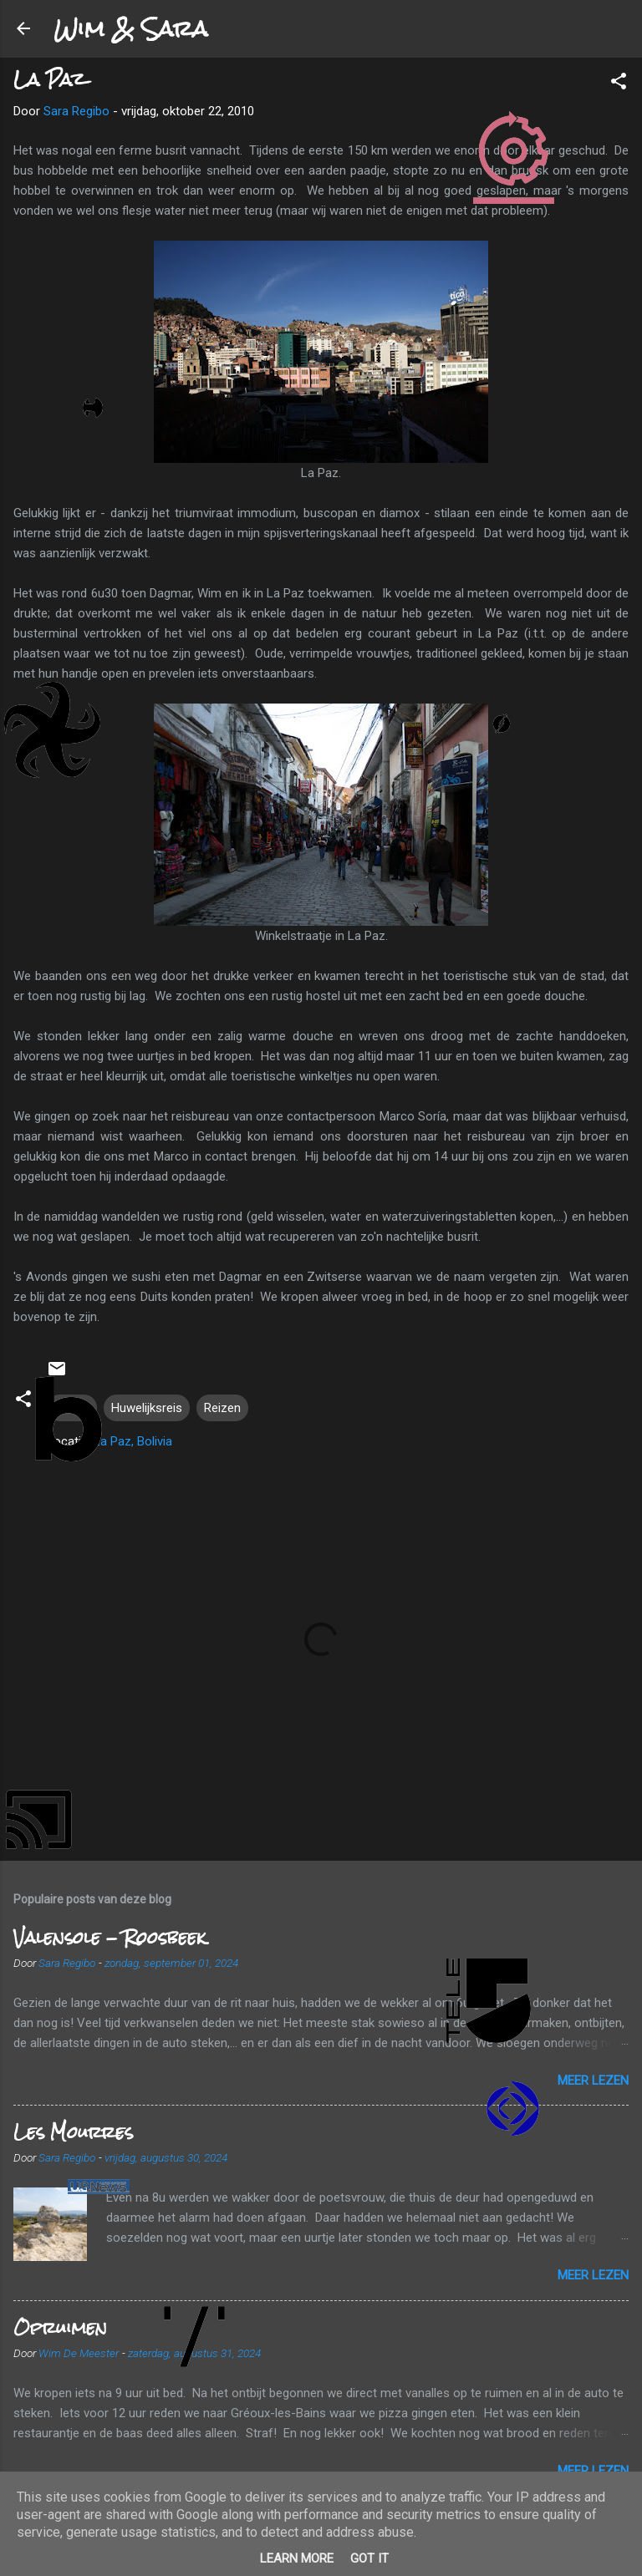 The height and width of the screenshot is (2576, 642). Describe the element at coordinates (52, 729) in the screenshot. I see `visit turbosquid 3d model marketplace` at that location.